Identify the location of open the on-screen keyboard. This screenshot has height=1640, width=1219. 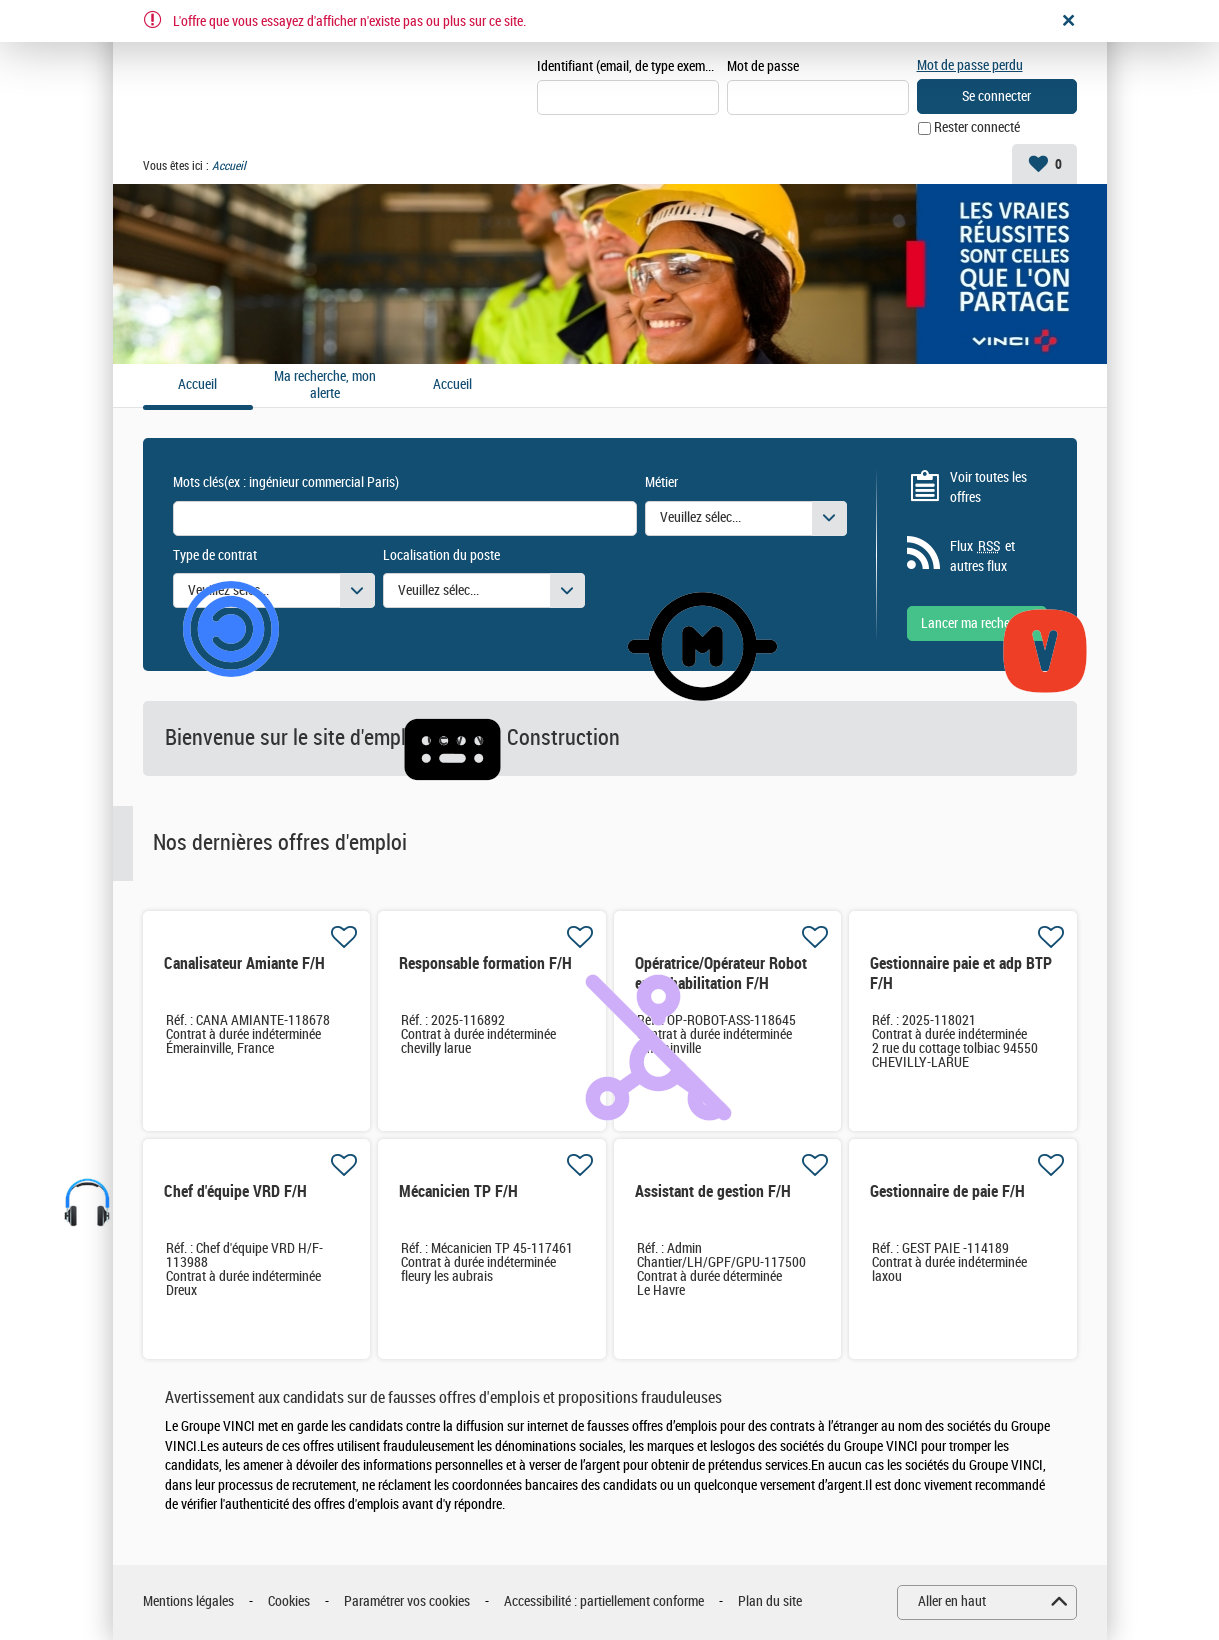
(452, 749).